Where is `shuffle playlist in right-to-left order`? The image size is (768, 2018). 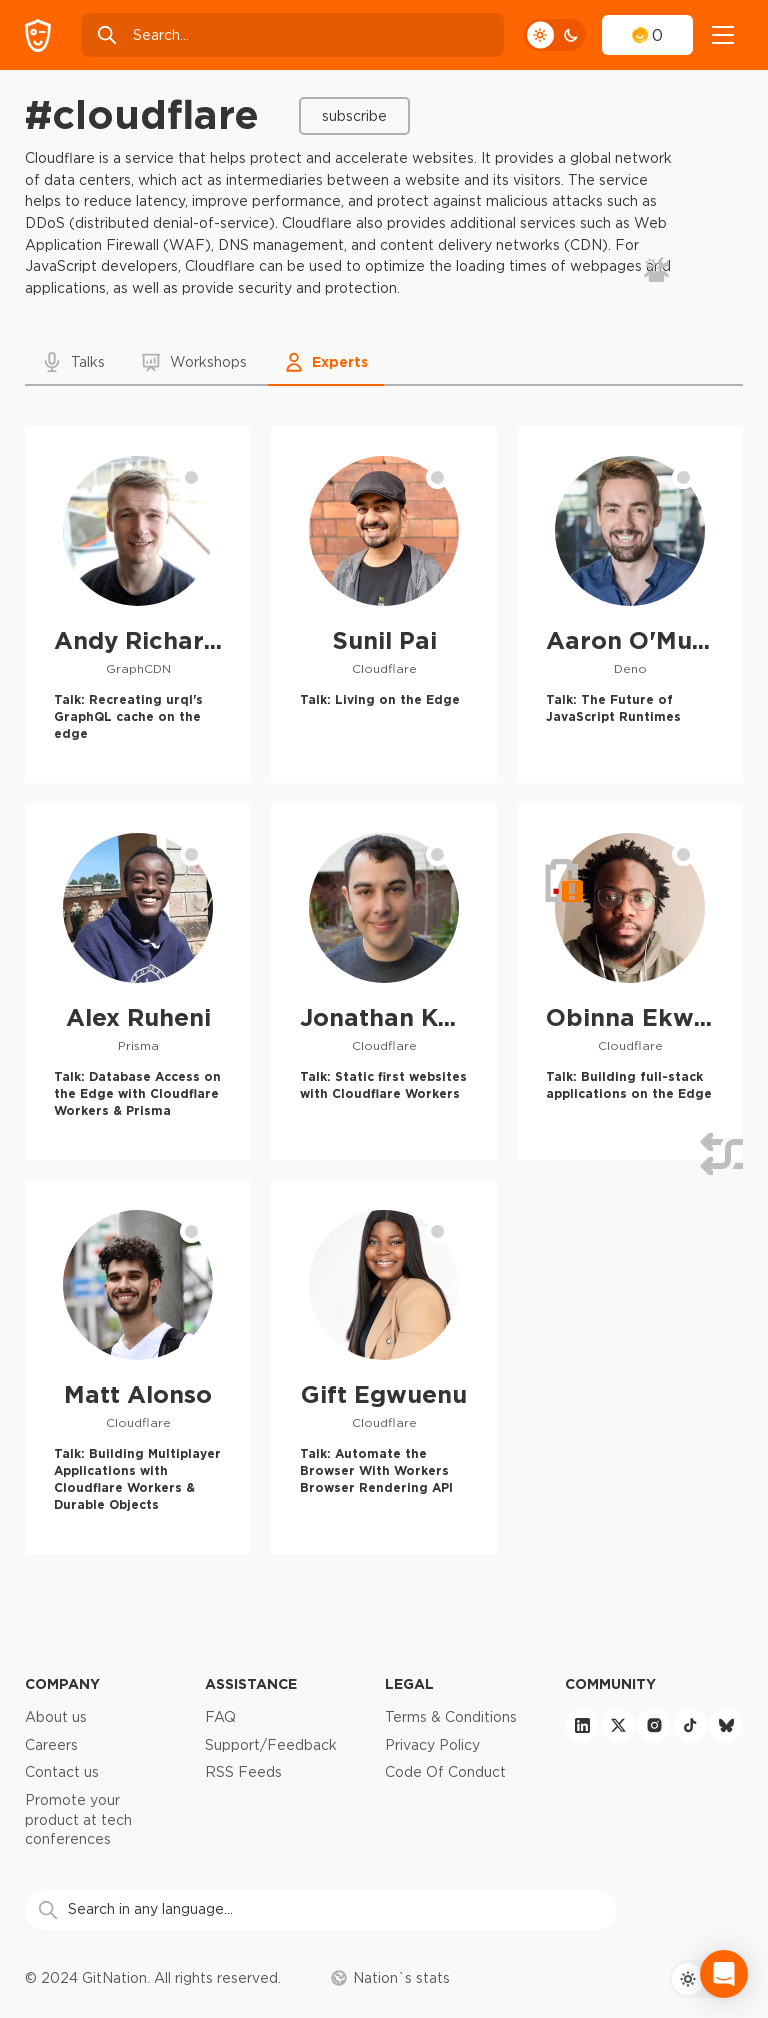 shuffle playlist in right-to-left order is located at coordinates (722, 1154).